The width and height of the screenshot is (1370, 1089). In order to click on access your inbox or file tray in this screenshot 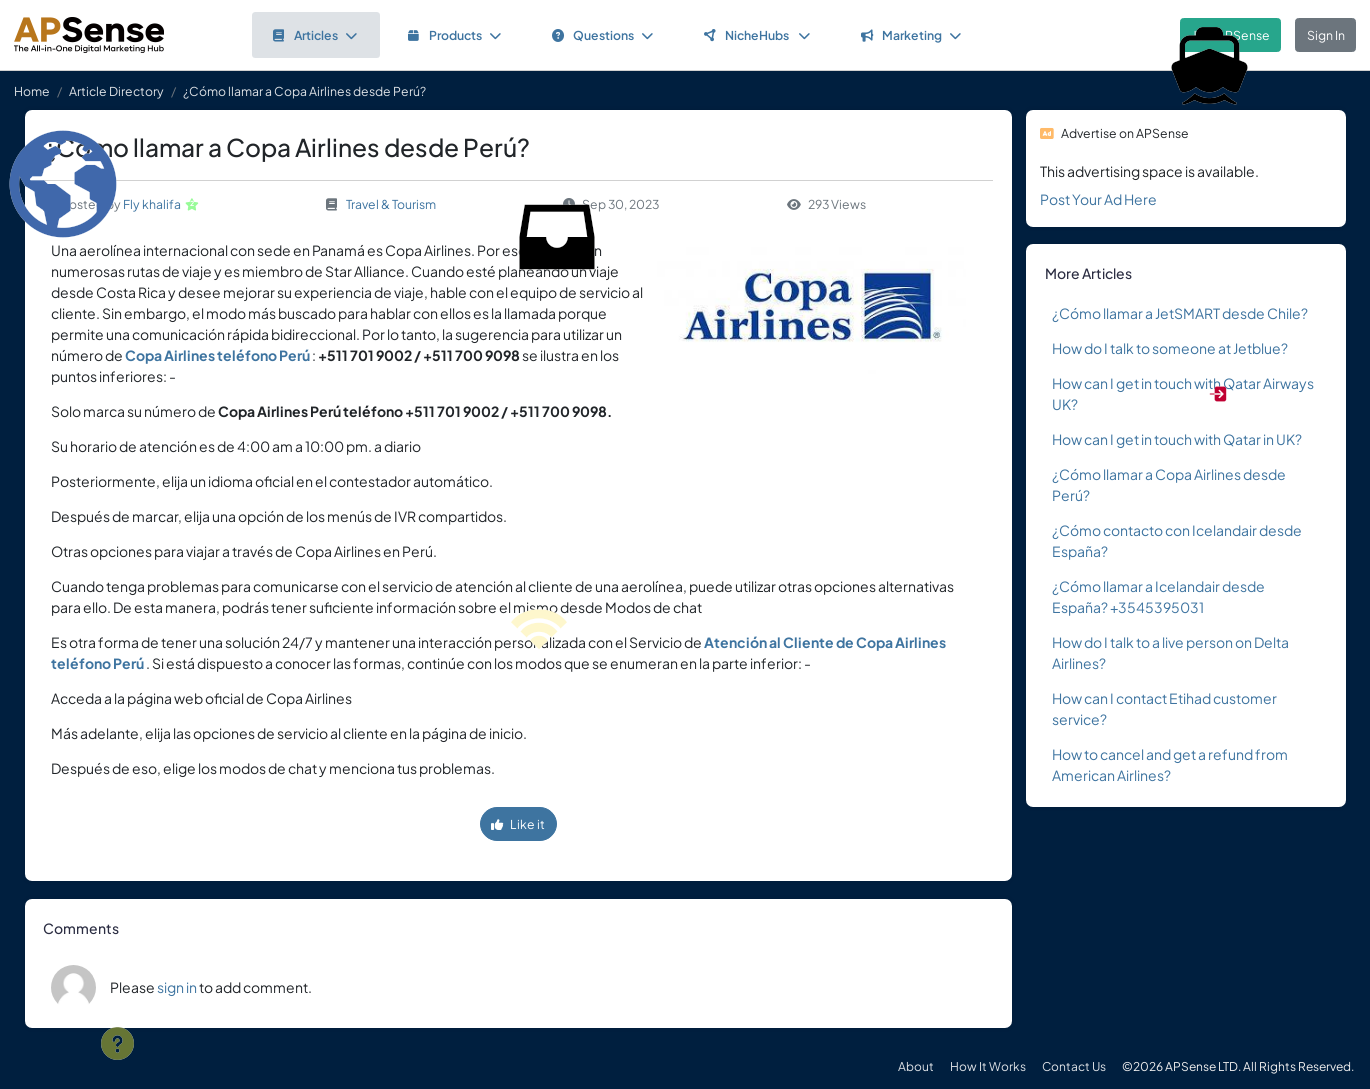, I will do `click(557, 237)`.